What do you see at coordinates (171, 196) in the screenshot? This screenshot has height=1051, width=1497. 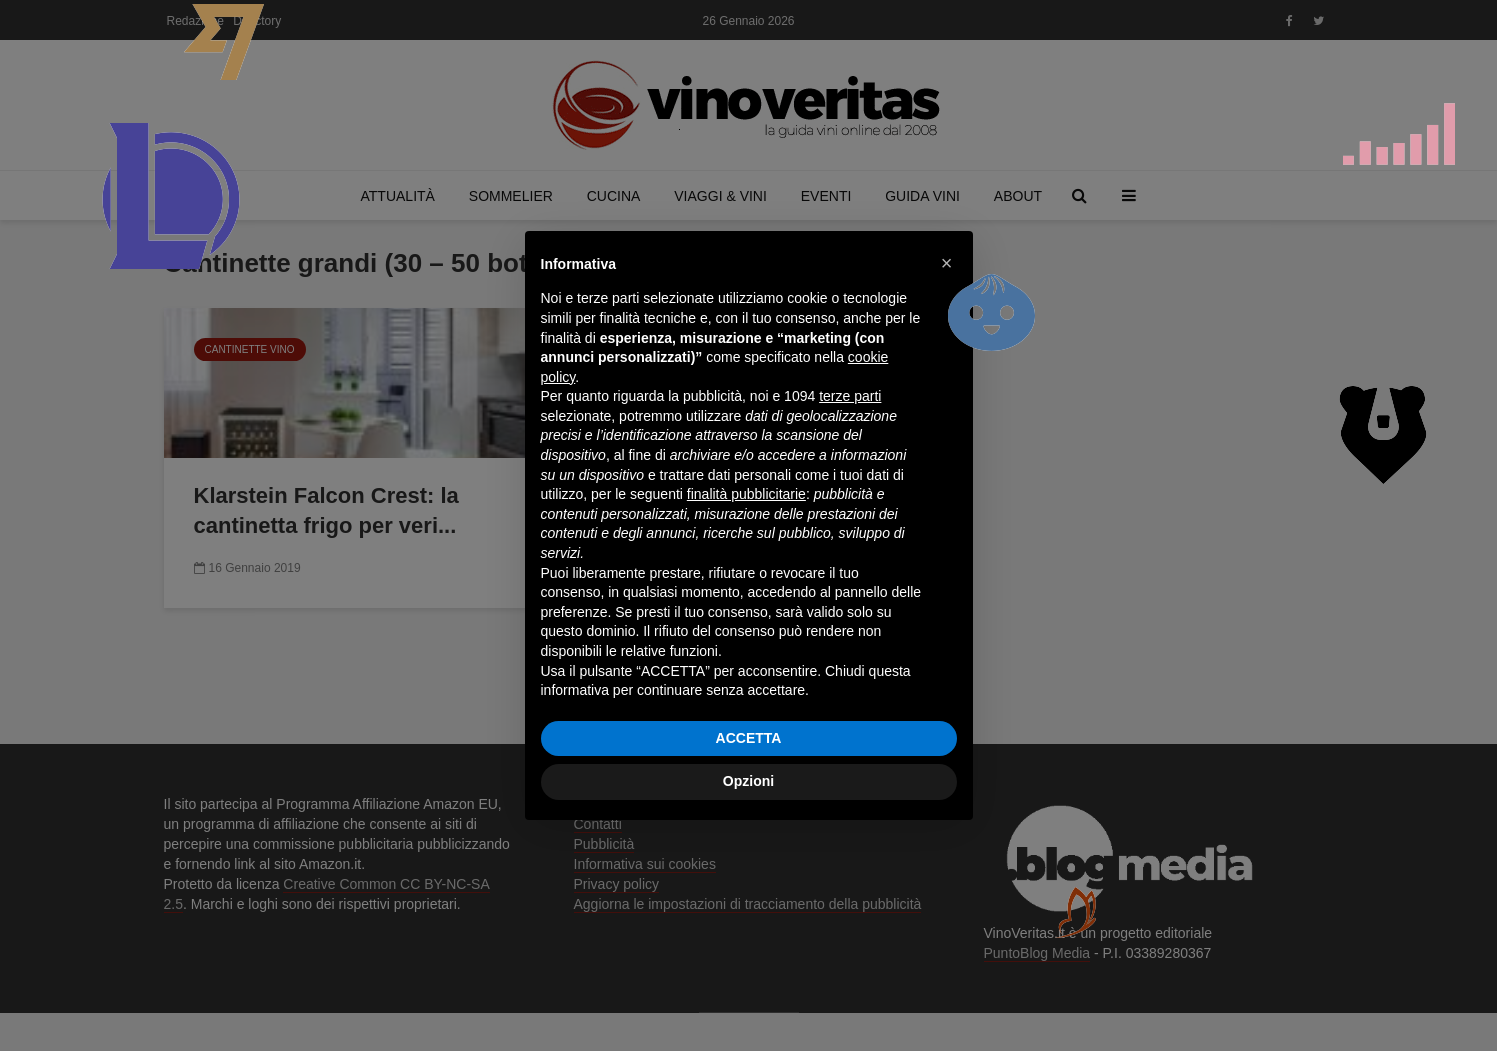 I see `launch League of Legends` at bounding box center [171, 196].